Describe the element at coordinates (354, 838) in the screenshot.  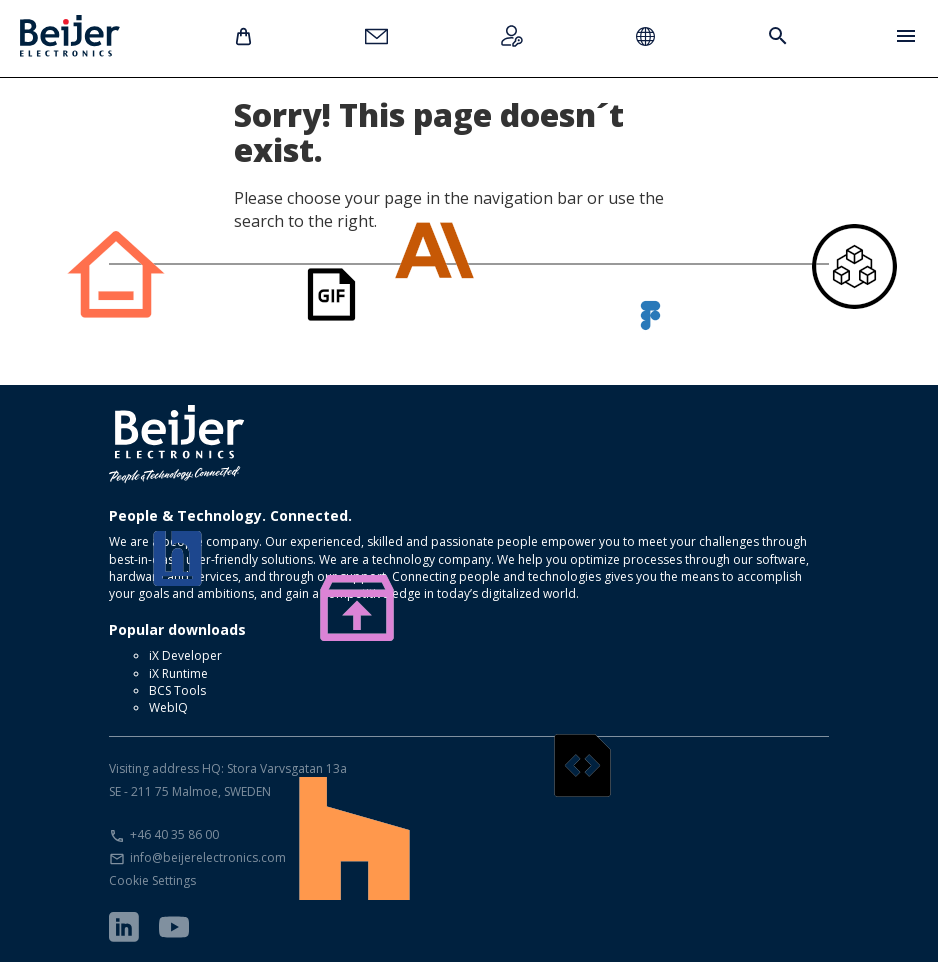
I see `open the houzz app for home design and renovation` at that location.